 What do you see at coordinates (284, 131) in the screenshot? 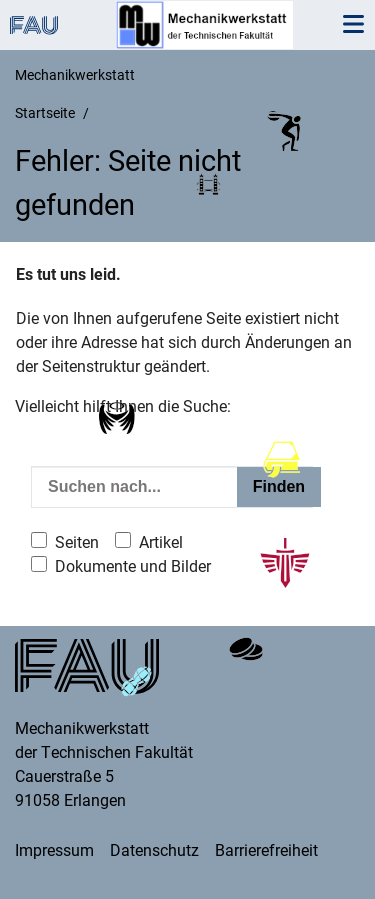
I see `access discus throw or athletics events` at bounding box center [284, 131].